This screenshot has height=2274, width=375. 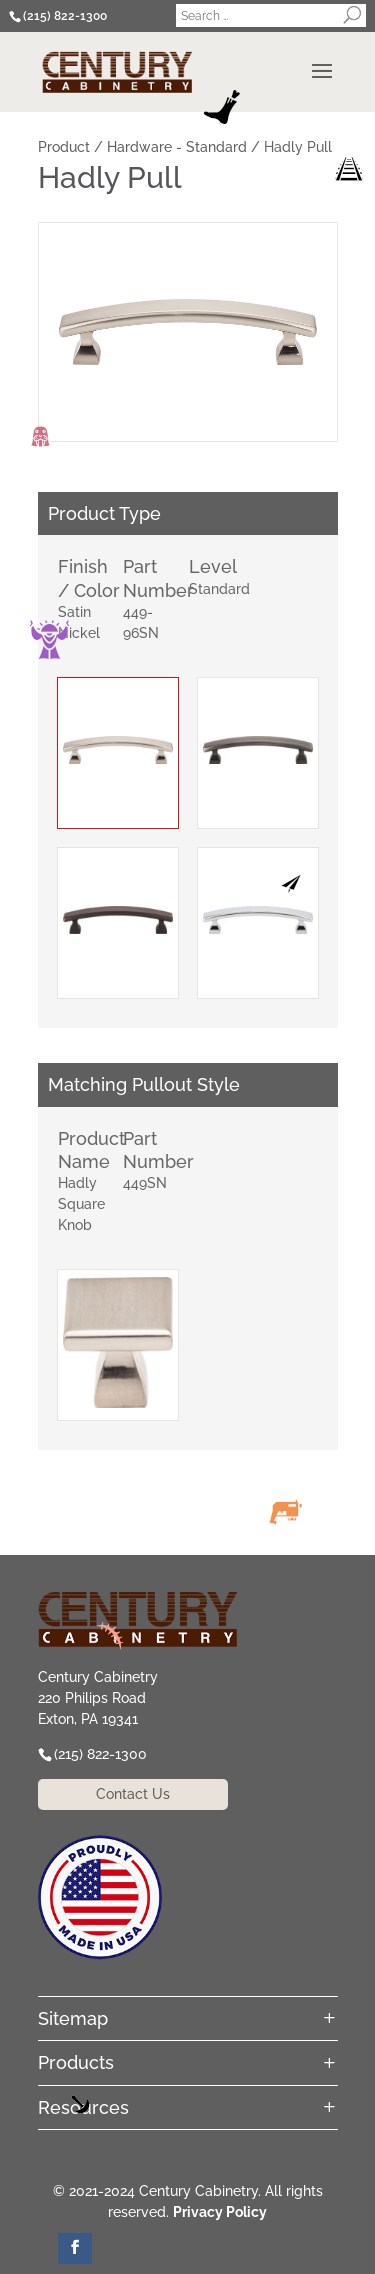 What do you see at coordinates (110, 1636) in the screenshot?
I see `indicates damage or injury status in a game` at bounding box center [110, 1636].